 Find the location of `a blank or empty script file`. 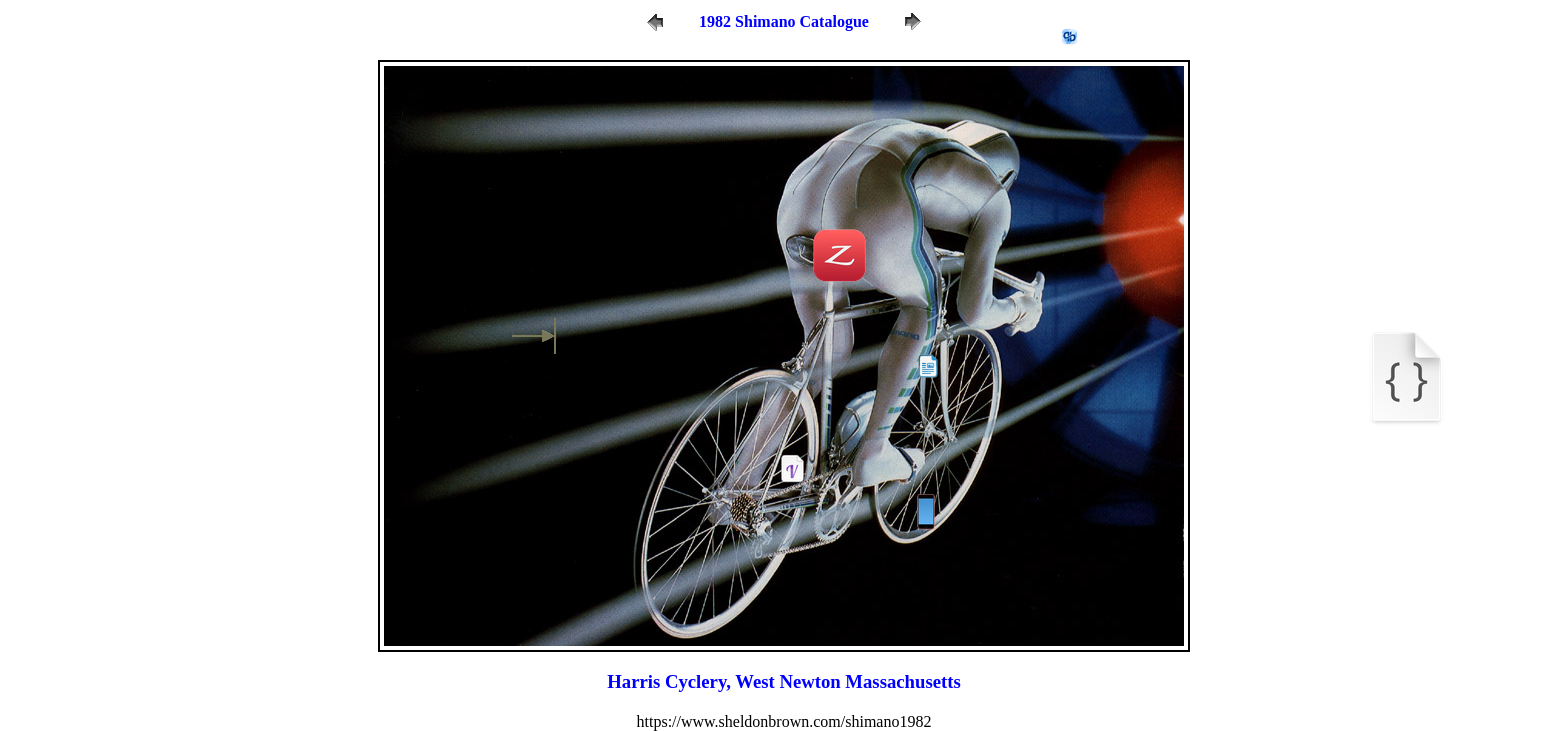

a blank or empty script file is located at coordinates (1406, 378).